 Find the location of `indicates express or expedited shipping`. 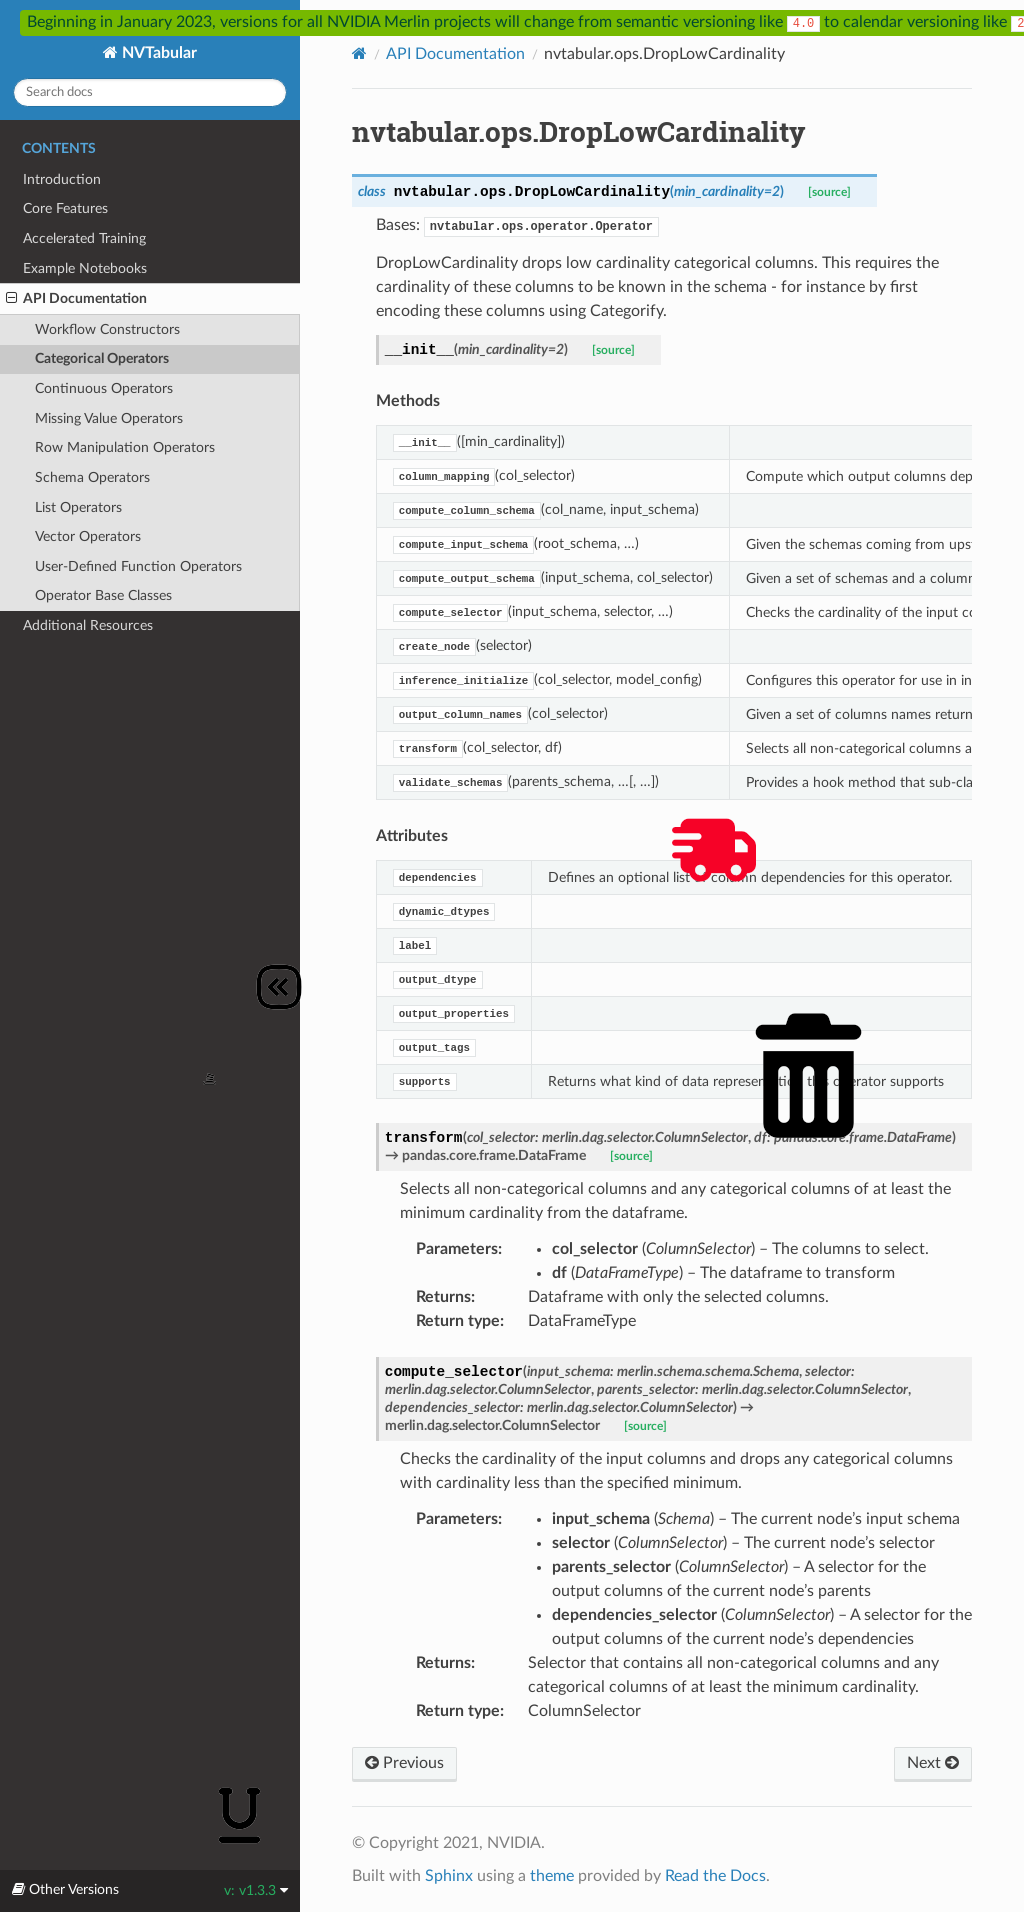

indicates express or expedited shipping is located at coordinates (714, 848).